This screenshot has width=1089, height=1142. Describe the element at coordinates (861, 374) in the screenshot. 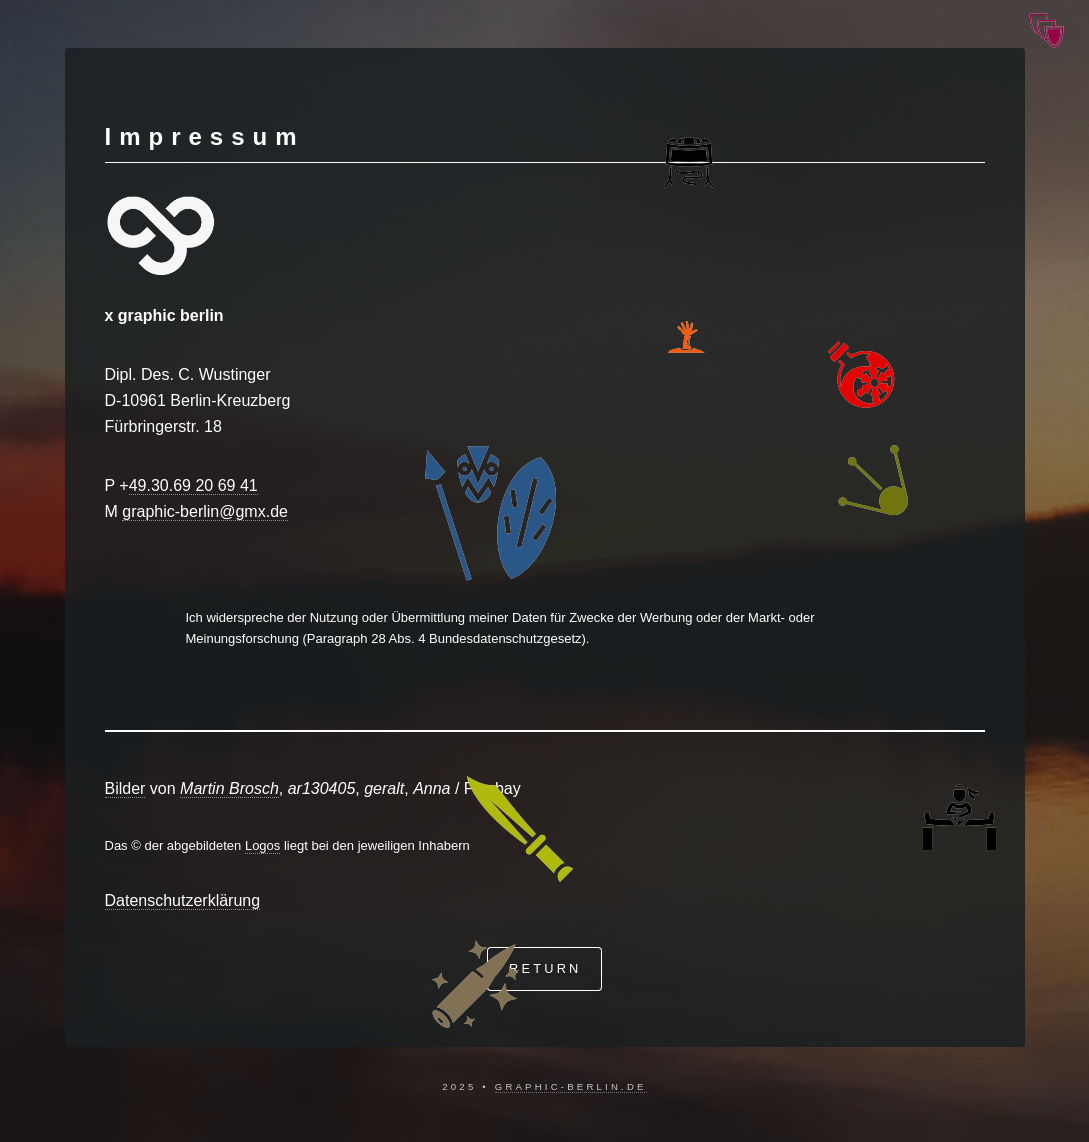

I see `use a frost potion or ice spell item` at that location.